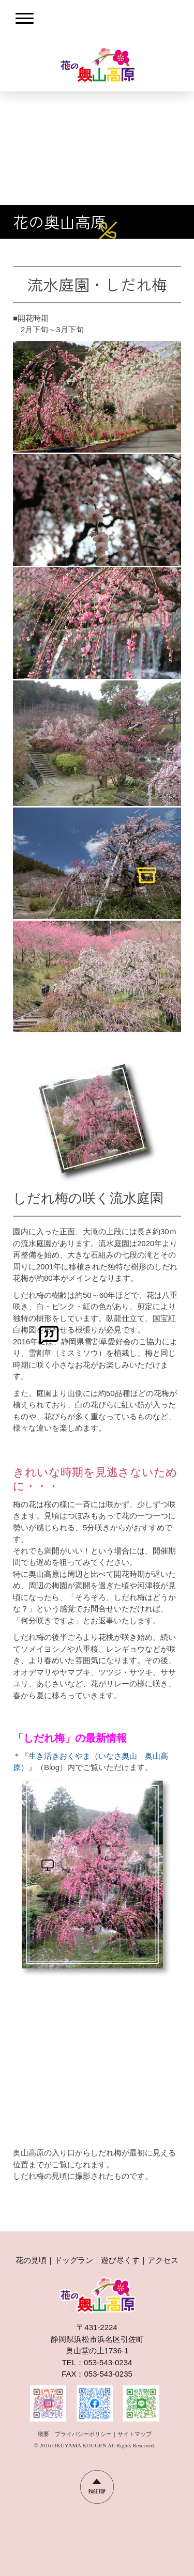  I want to click on switch to desktop display mode, so click(48, 1865).